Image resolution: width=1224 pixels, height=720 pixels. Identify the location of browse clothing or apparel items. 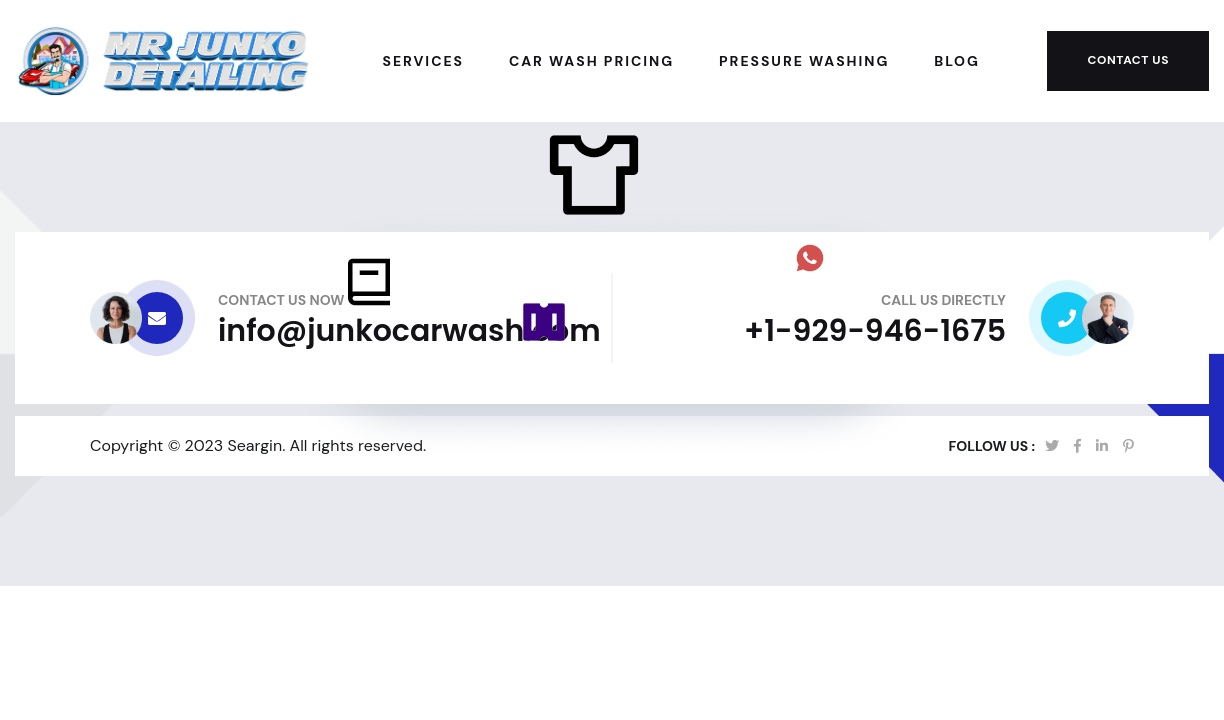
(594, 175).